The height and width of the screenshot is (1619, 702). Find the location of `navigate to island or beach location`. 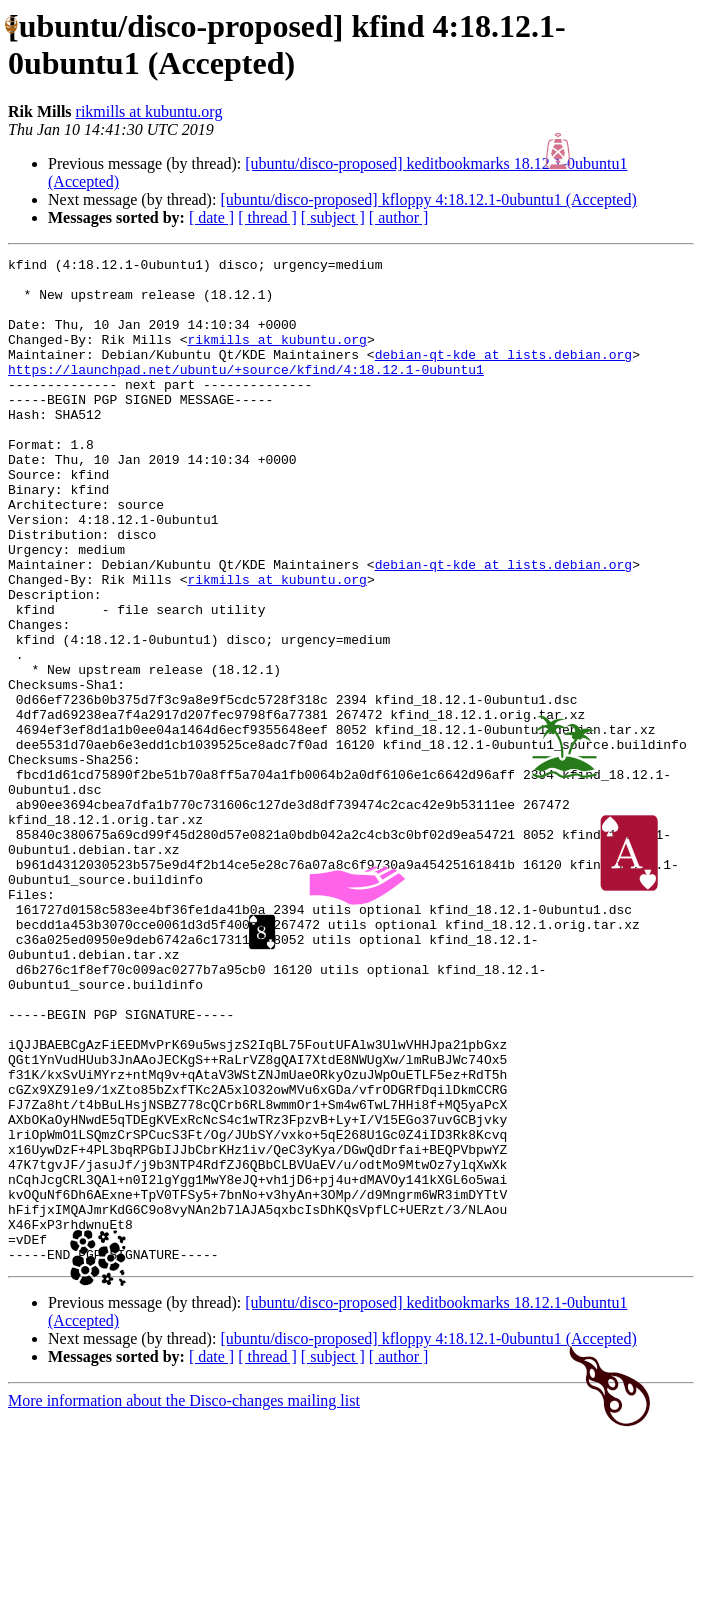

navigate to island or beach location is located at coordinates (564, 746).